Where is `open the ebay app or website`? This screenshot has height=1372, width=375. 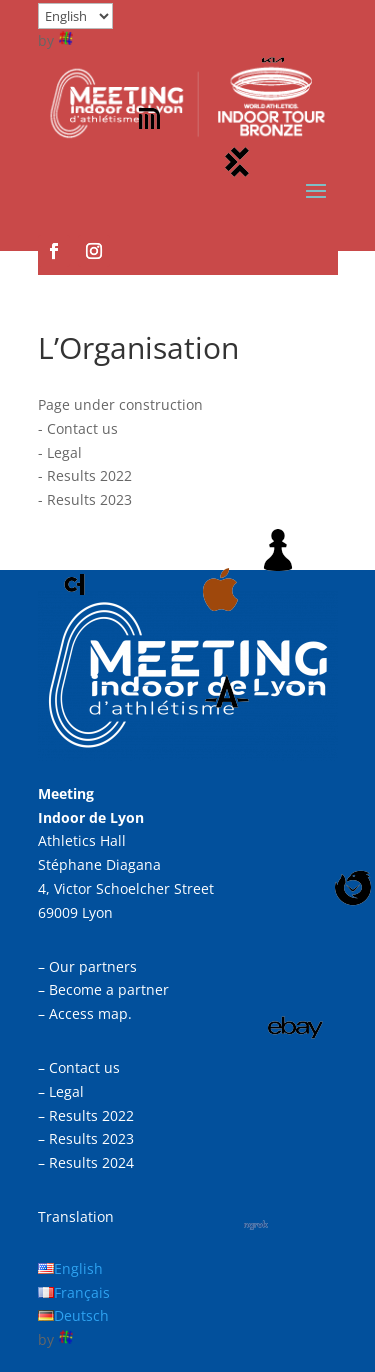 open the ebay app or website is located at coordinates (295, 1027).